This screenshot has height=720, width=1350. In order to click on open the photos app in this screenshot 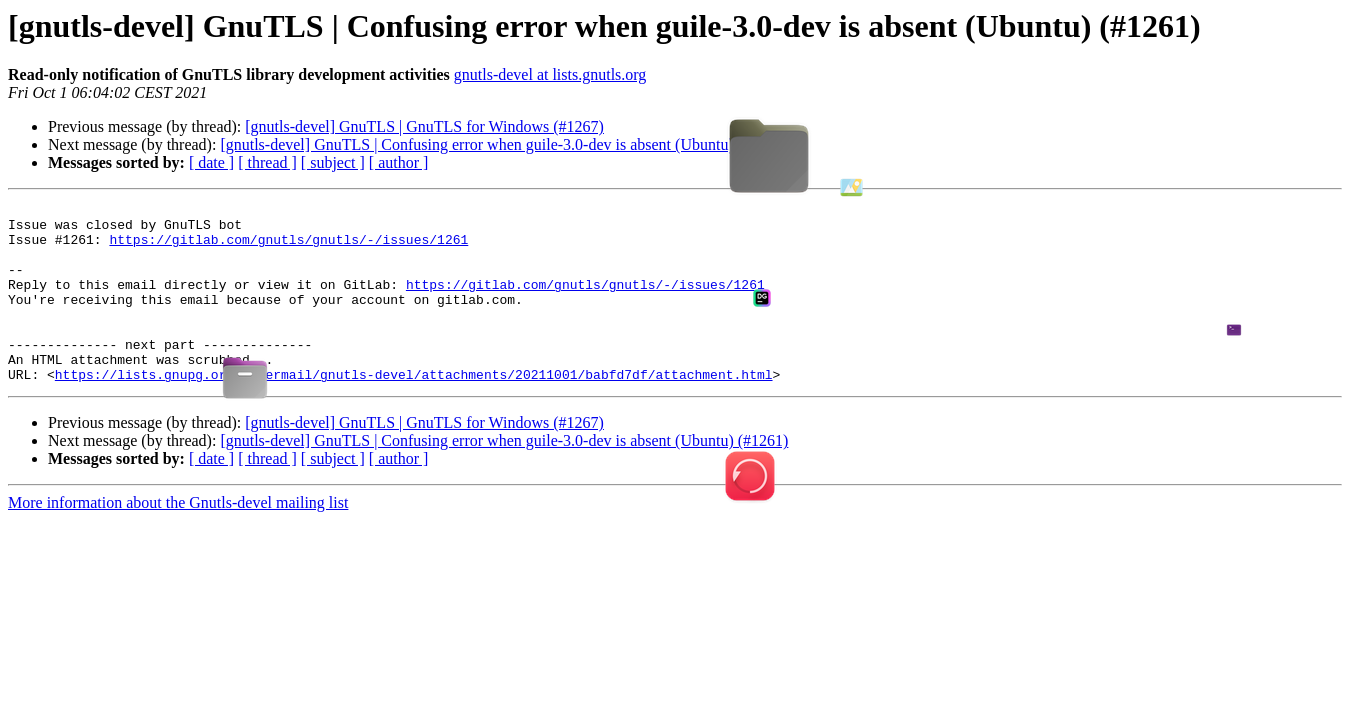, I will do `click(851, 187)`.